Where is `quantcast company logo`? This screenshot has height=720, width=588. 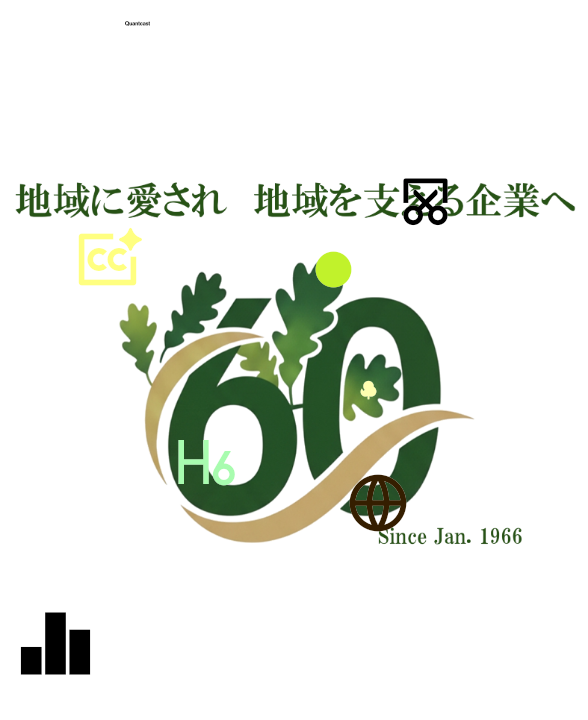 quantcast company logo is located at coordinates (137, 23).